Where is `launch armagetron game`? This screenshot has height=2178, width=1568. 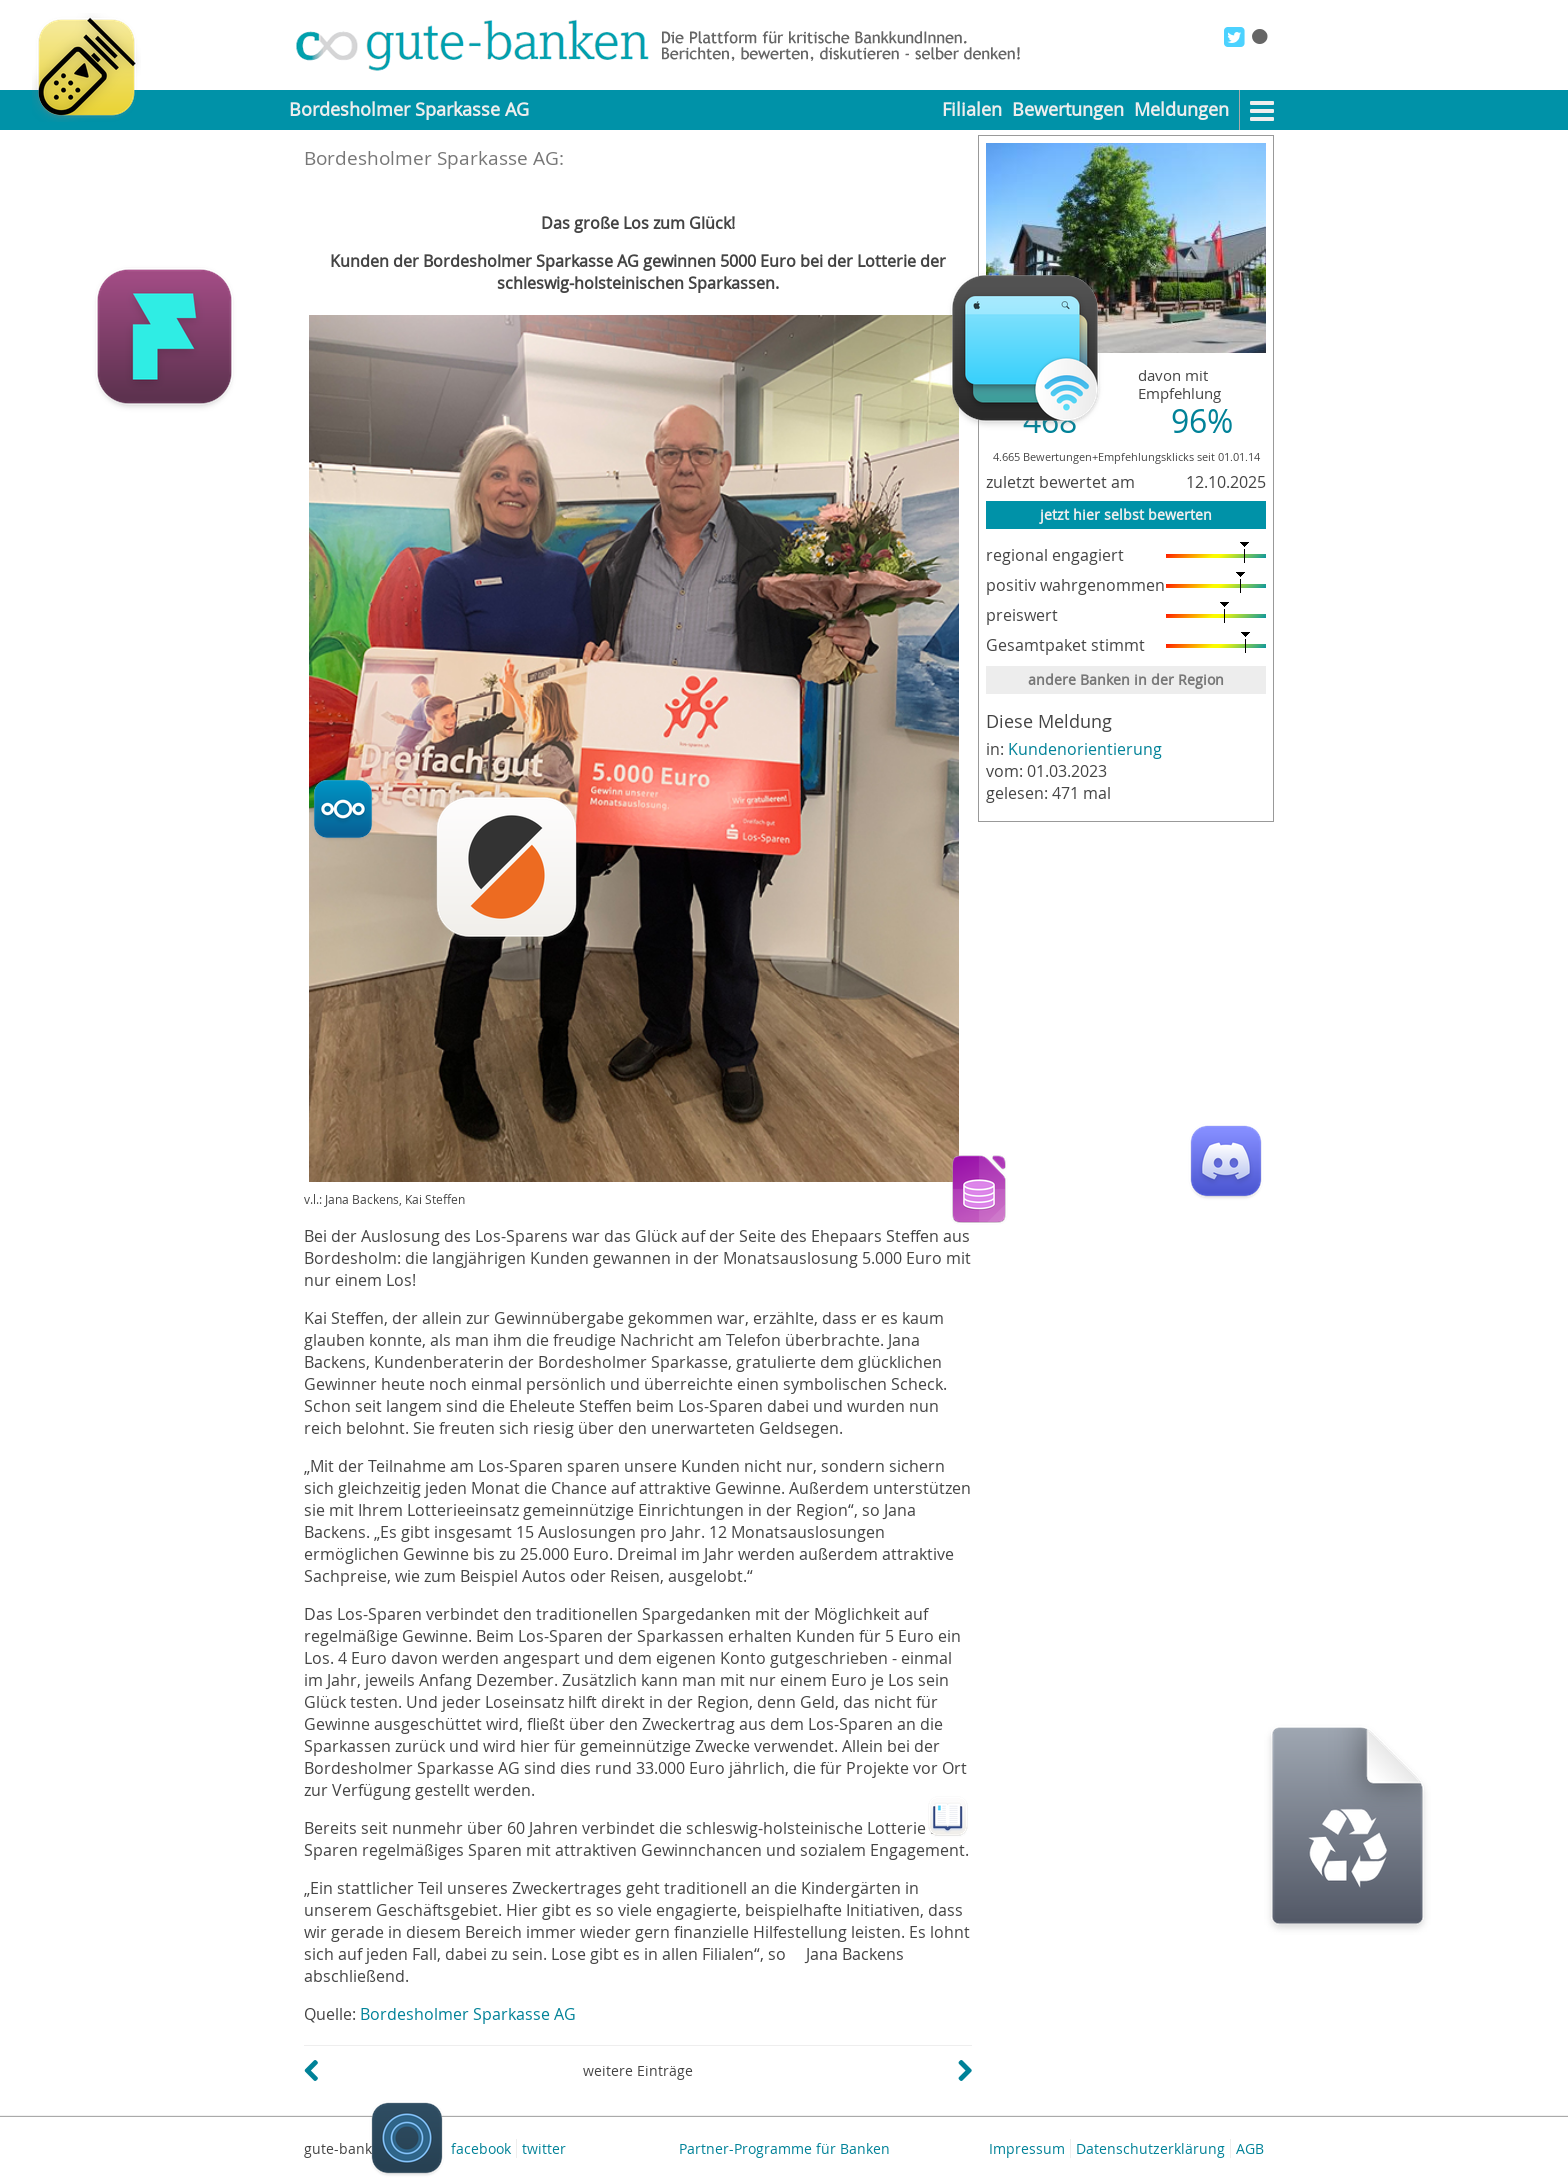
launch armagetron game is located at coordinates (407, 2138).